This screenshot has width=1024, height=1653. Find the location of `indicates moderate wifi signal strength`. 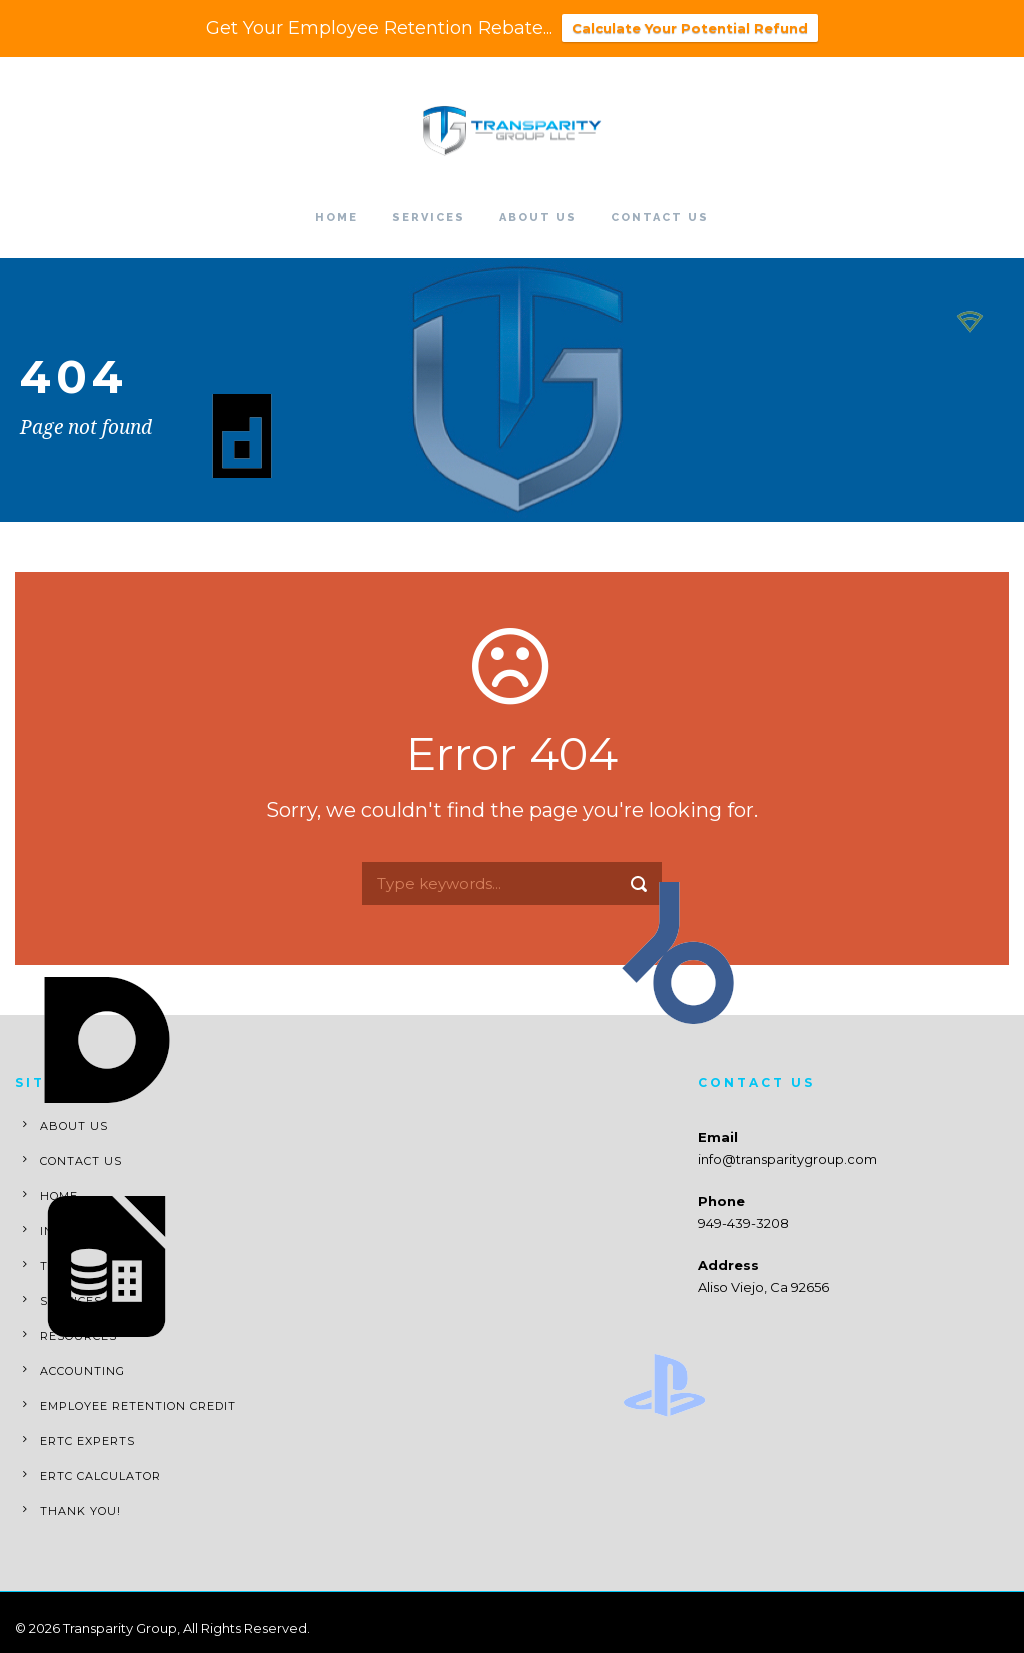

indicates moderate wifi signal strength is located at coordinates (970, 322).